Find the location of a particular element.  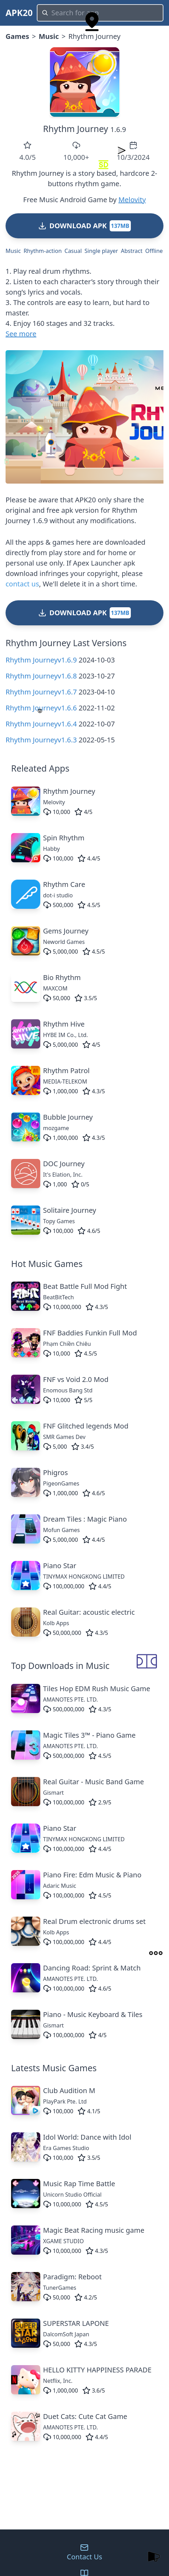

make an announcement or broadcast is located at coordinates (153, 2557).